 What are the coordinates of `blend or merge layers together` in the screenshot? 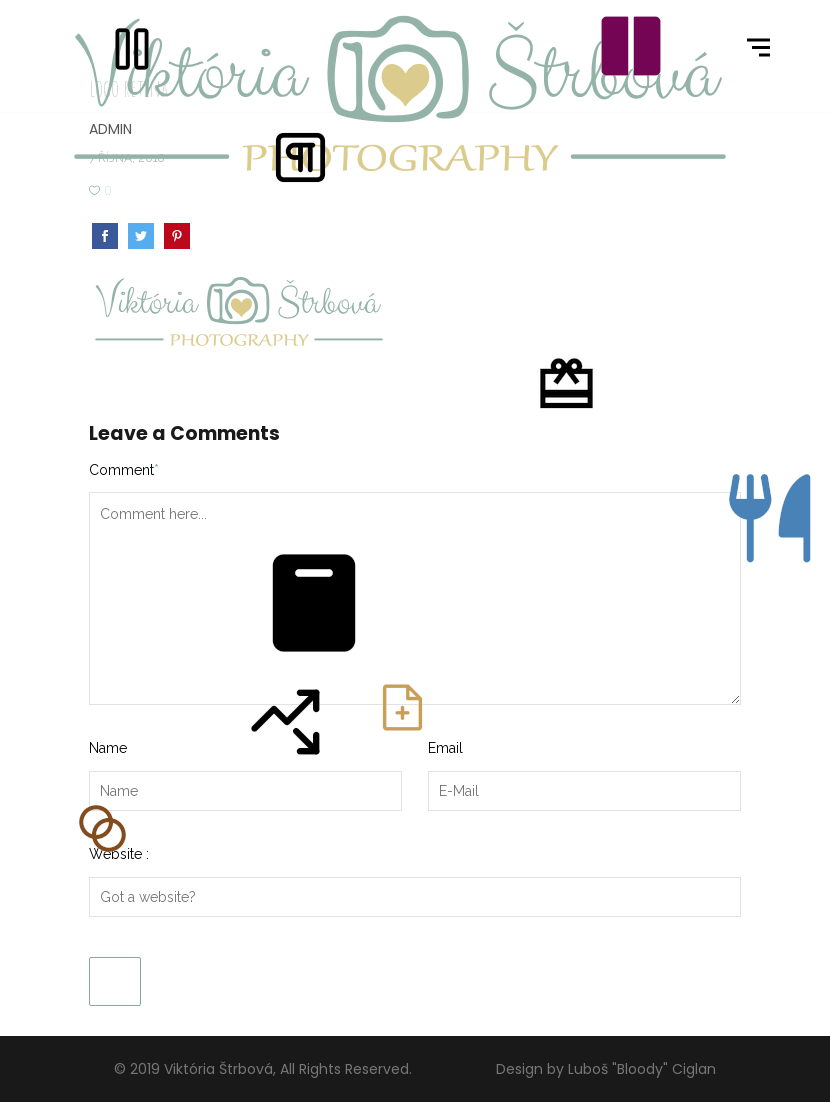 It's located at (102, 828).